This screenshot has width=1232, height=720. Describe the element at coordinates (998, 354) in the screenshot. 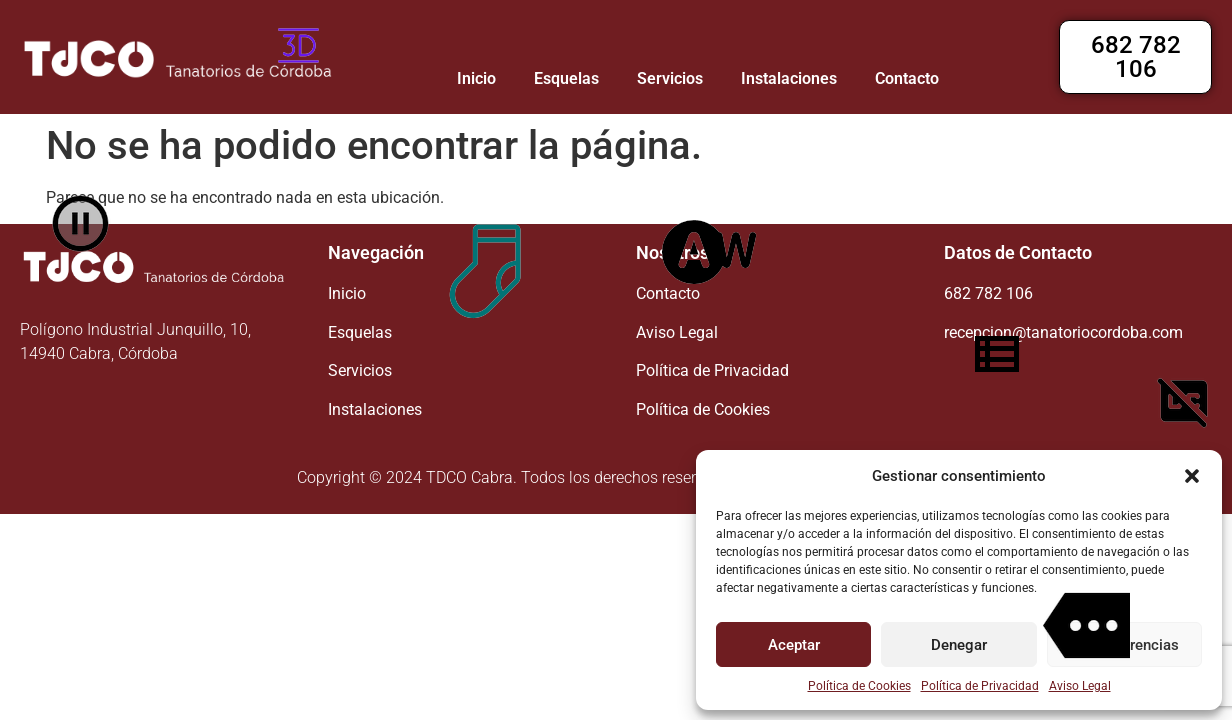

I see `switch to list view` at that location.